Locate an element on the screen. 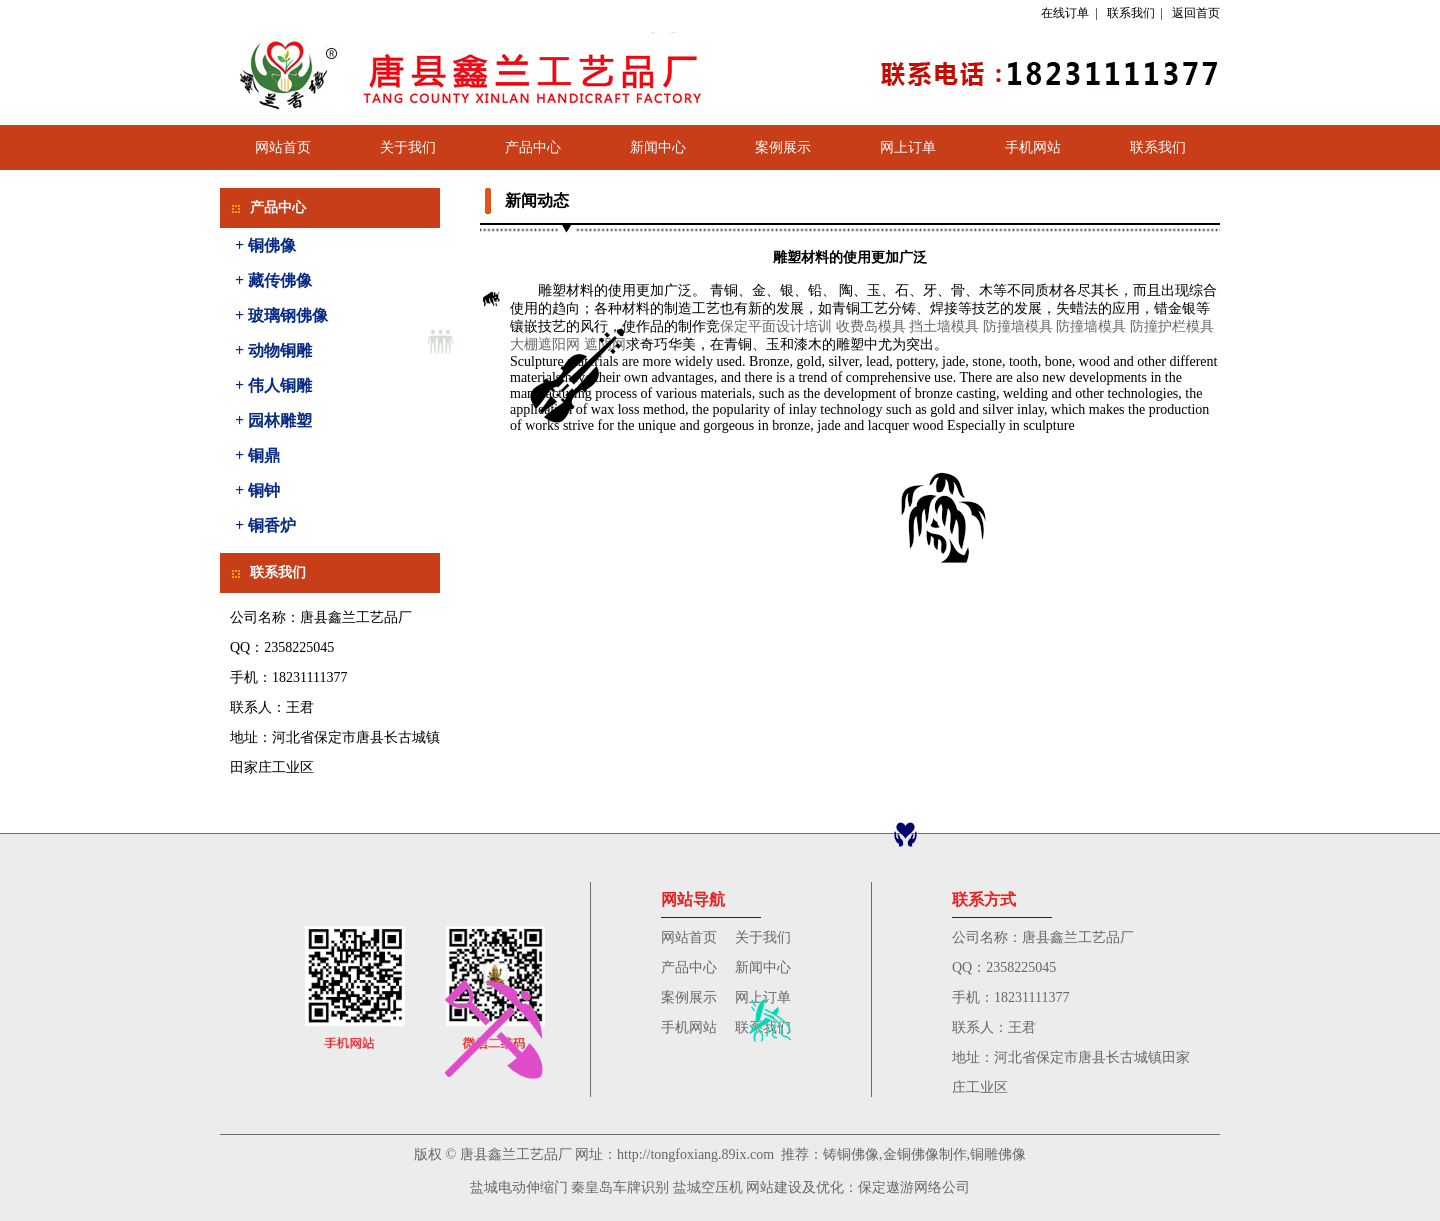 The image size is (1440, 1221). view your friends list is located at coordinates (440, 341).